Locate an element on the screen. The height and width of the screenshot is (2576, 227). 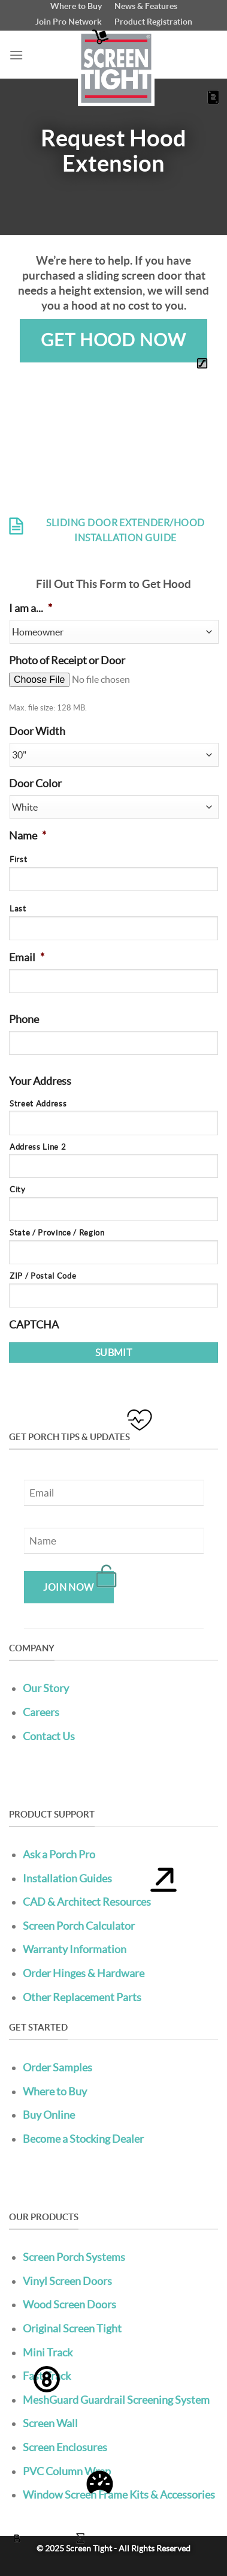
indicates escalator access nearby is located at coordinates (202, 363).